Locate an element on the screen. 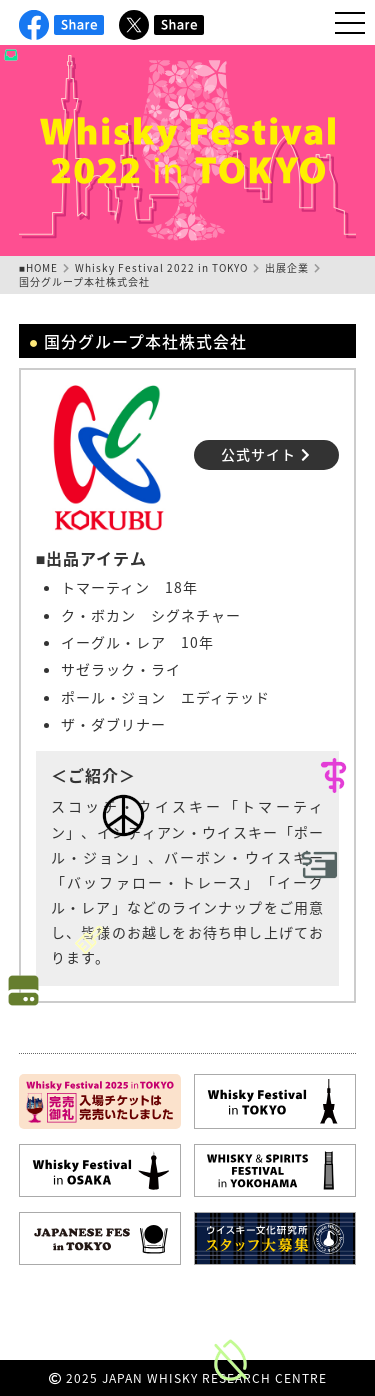 The width and height of the screenshot is (375, 1396). access medical or healthcare services is located at coordinates (334, 775).